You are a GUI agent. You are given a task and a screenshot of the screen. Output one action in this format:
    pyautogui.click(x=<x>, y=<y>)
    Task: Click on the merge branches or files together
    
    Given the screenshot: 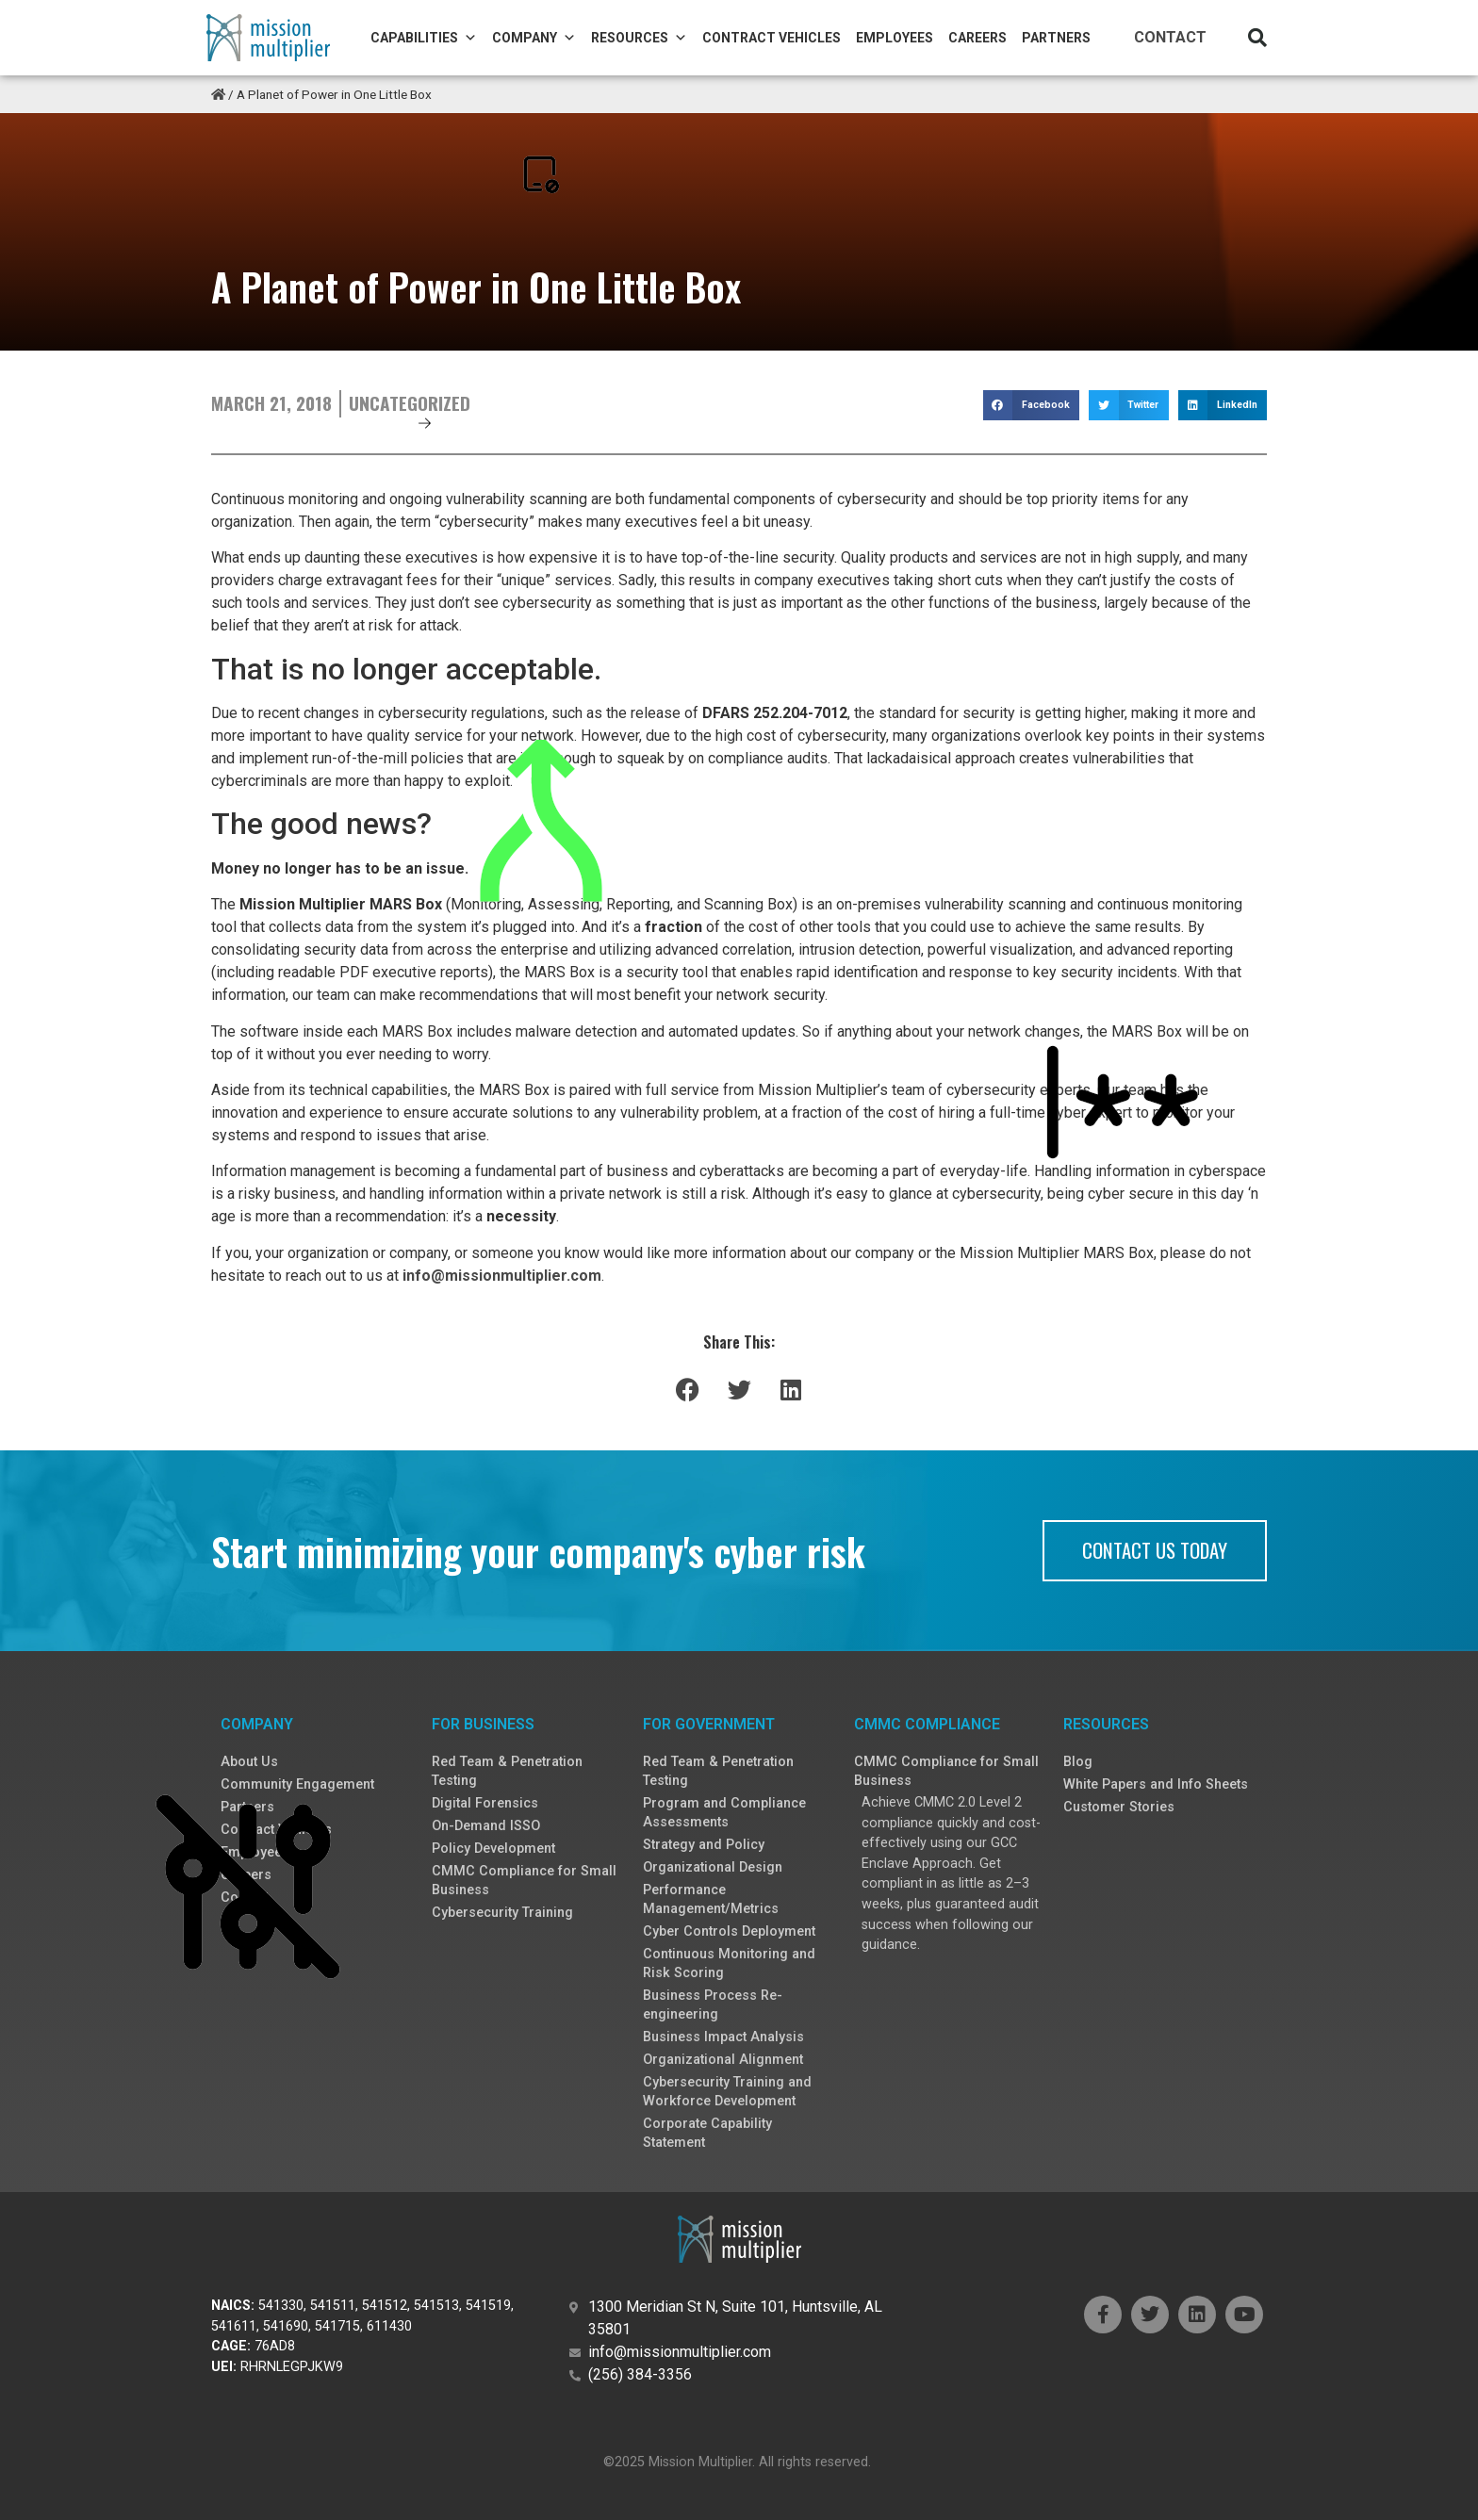 What is the action you would take?
    pyautogui.click(x=541, y=814)
    